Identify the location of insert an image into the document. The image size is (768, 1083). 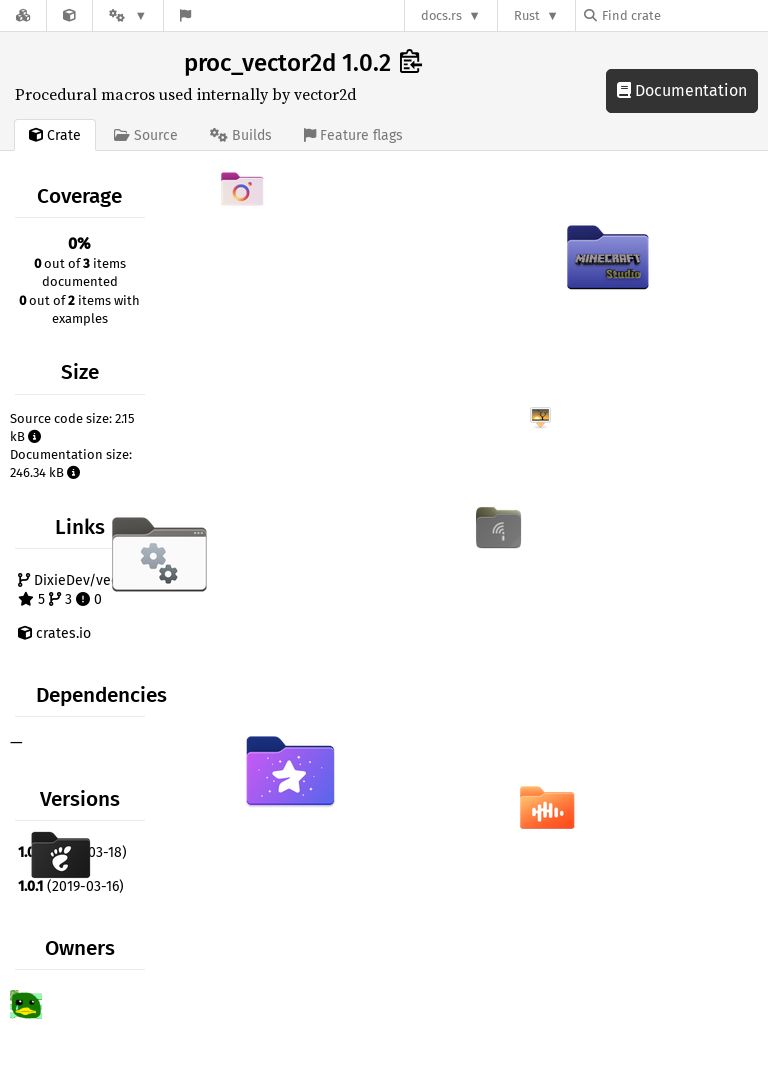
(540, 417).